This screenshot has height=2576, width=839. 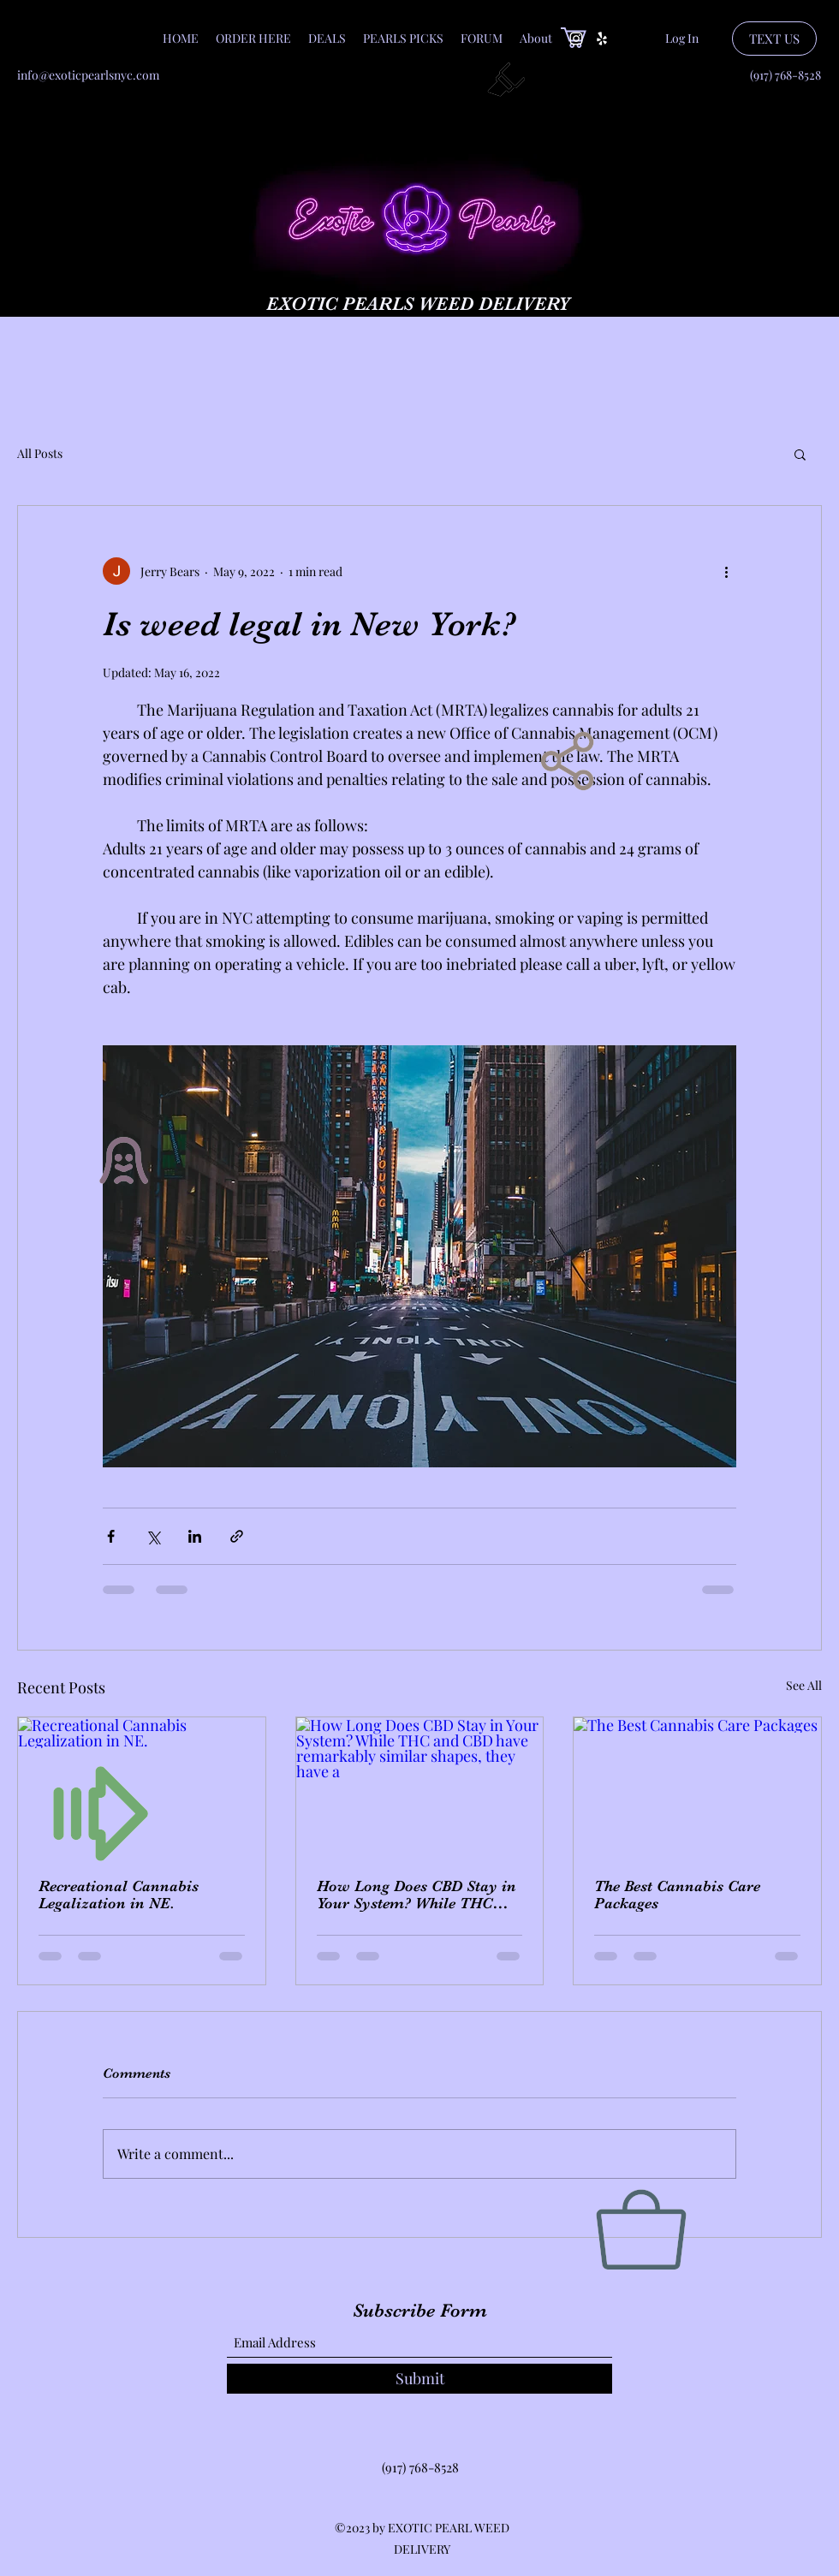 I want to click on highlight or mark selected text, so click(x=505, y=81).